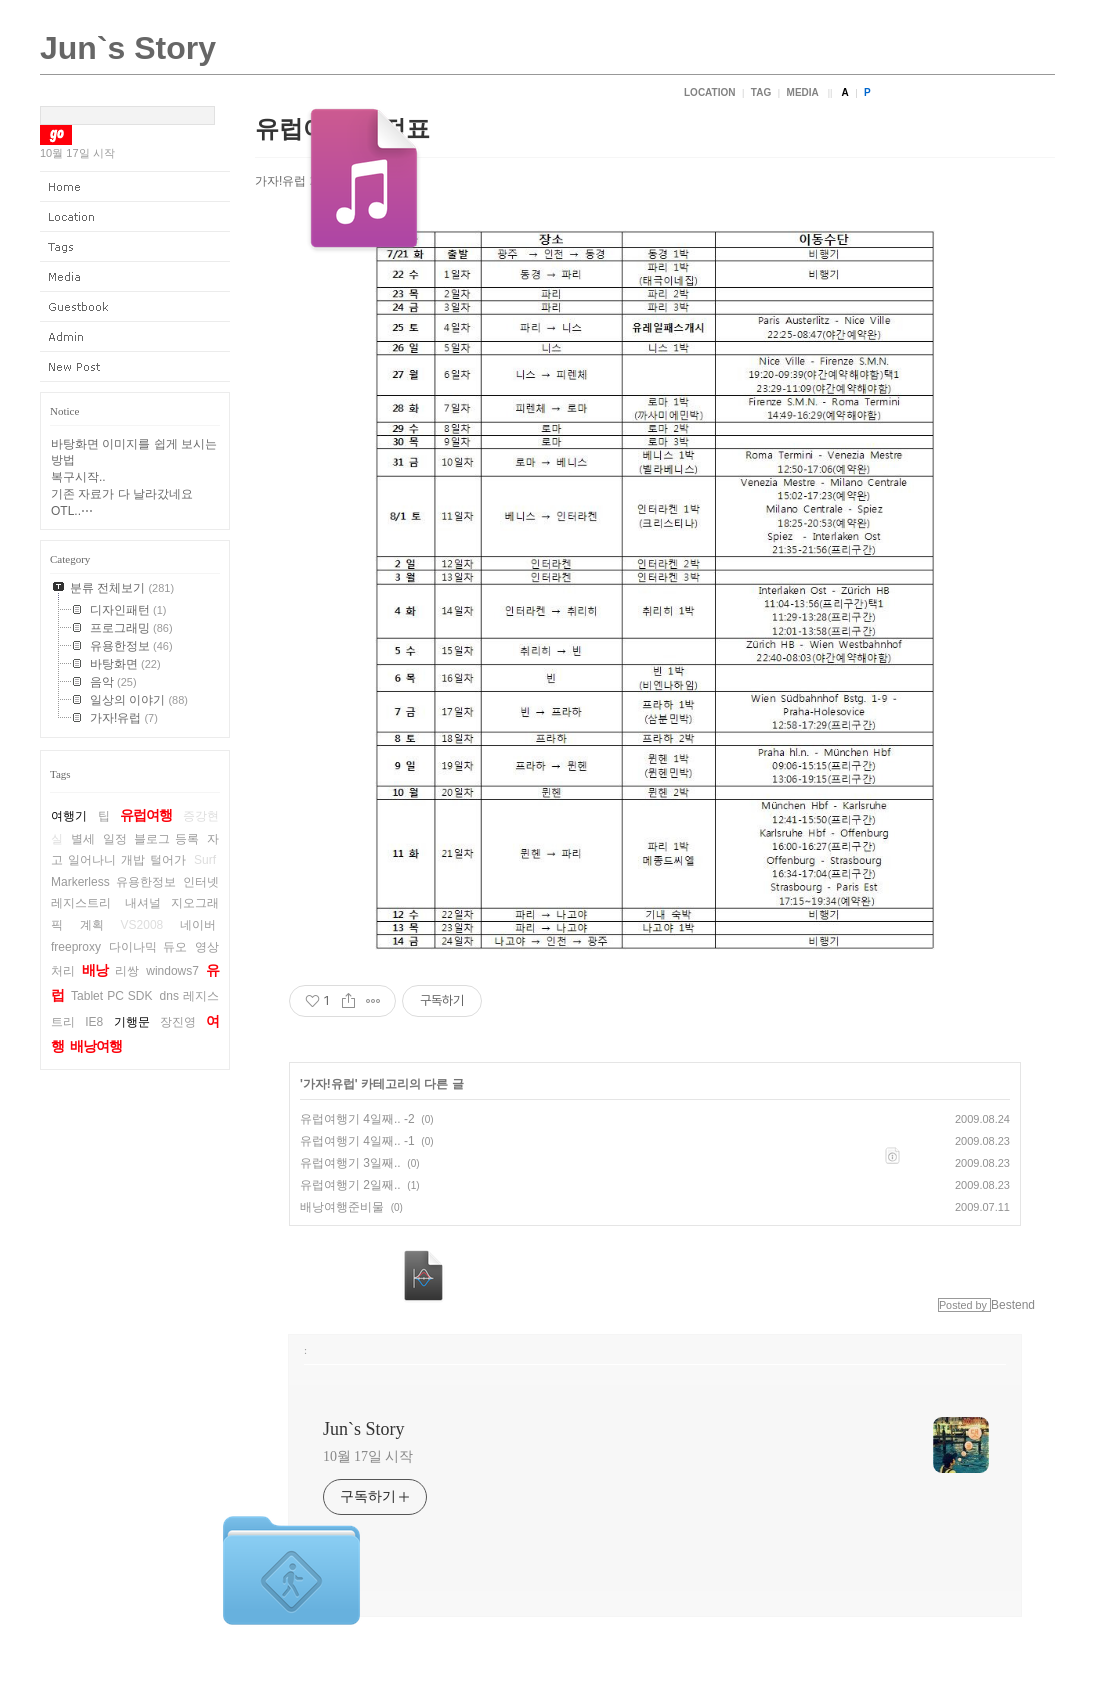 The width and height of the screenshot is (1095, 1688). Describe the element at coordinates (364, 178) in the screenshot. I see `audio file type indicator` at that location.